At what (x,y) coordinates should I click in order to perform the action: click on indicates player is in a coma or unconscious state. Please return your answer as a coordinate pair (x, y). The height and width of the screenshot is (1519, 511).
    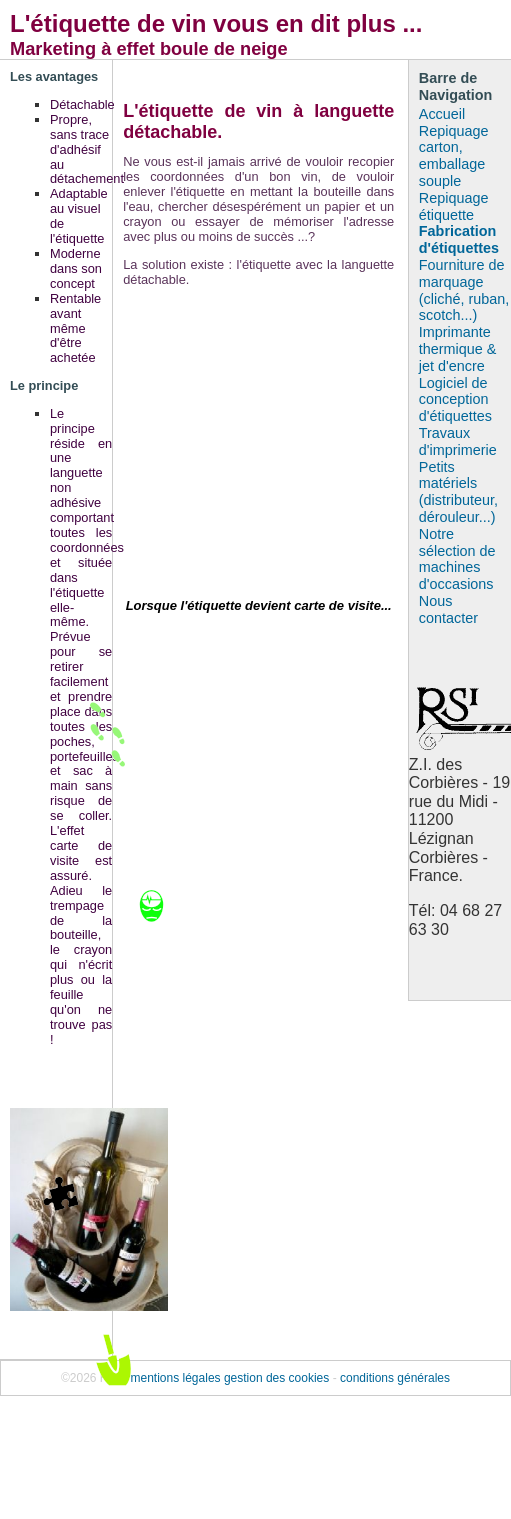
    Looking at the image, I should click on (151, 906).